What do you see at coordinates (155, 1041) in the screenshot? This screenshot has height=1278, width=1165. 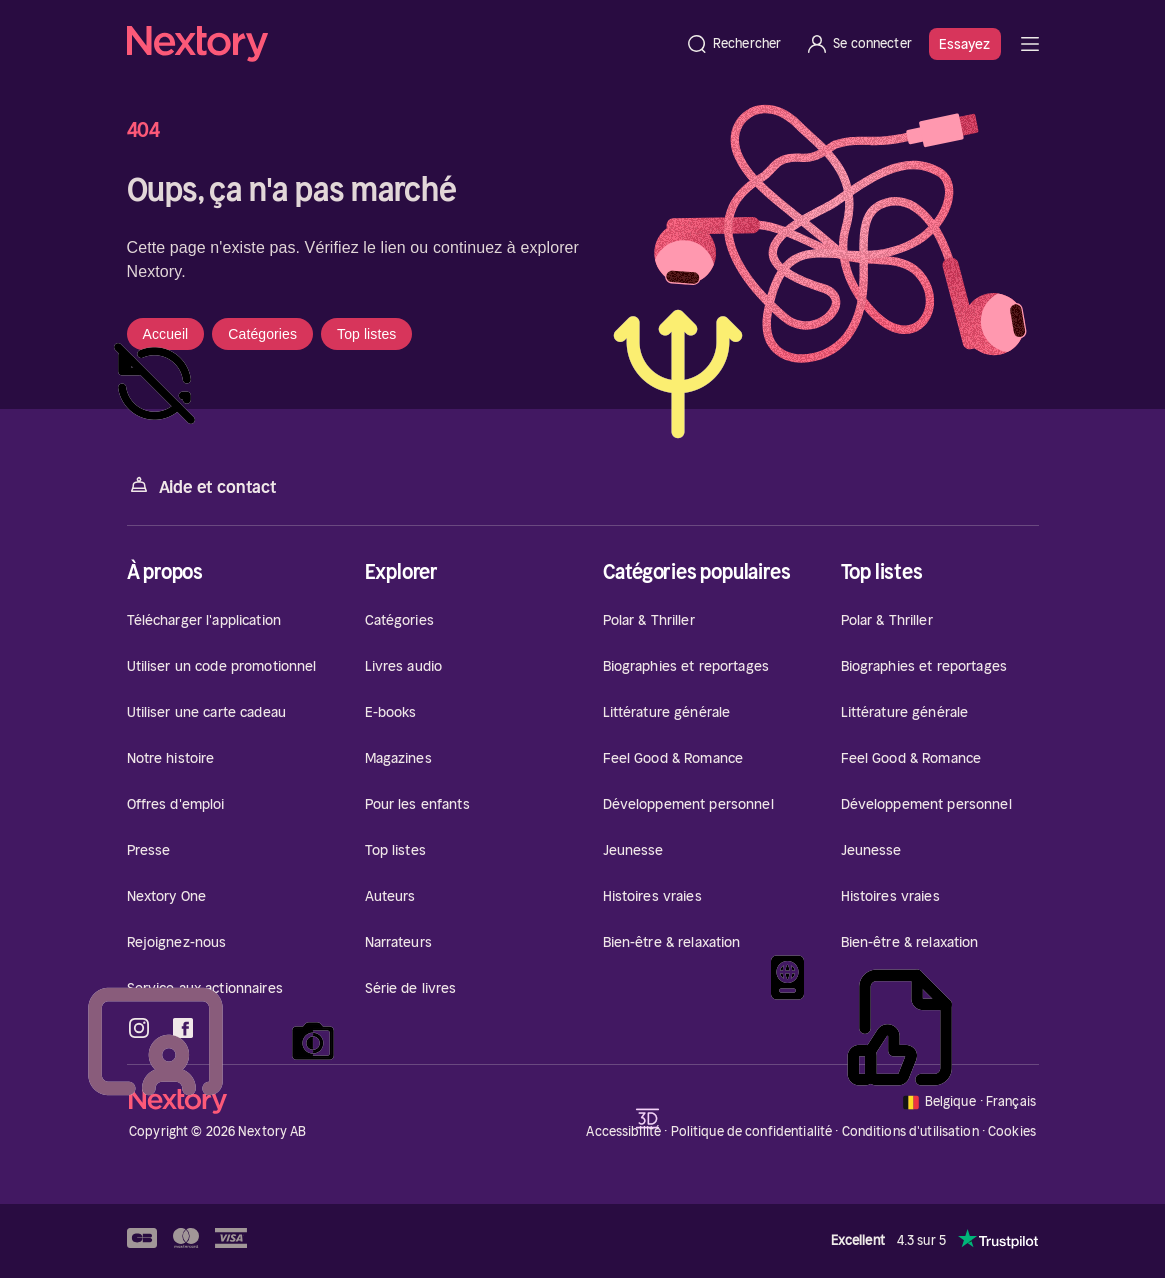 I see `access teaching or presentation tools` at bounding box center [155, 1041].